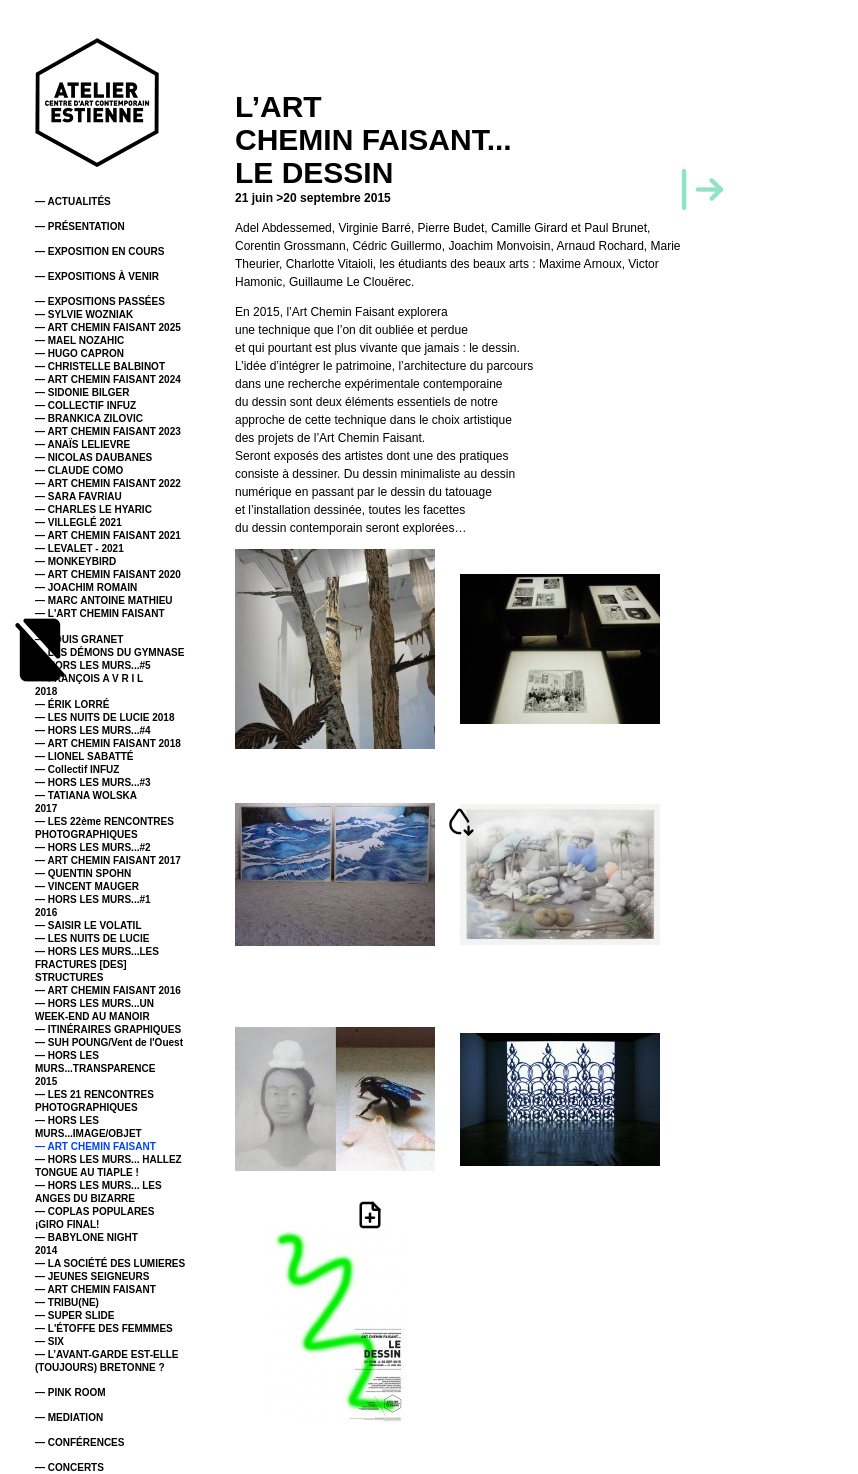 The height and width of the screenshot is (1474, 858). What do you see at coordinates (702, 189) in the screenshot?
I see `expand sidebar or panel` at bounding box center [702, 189].